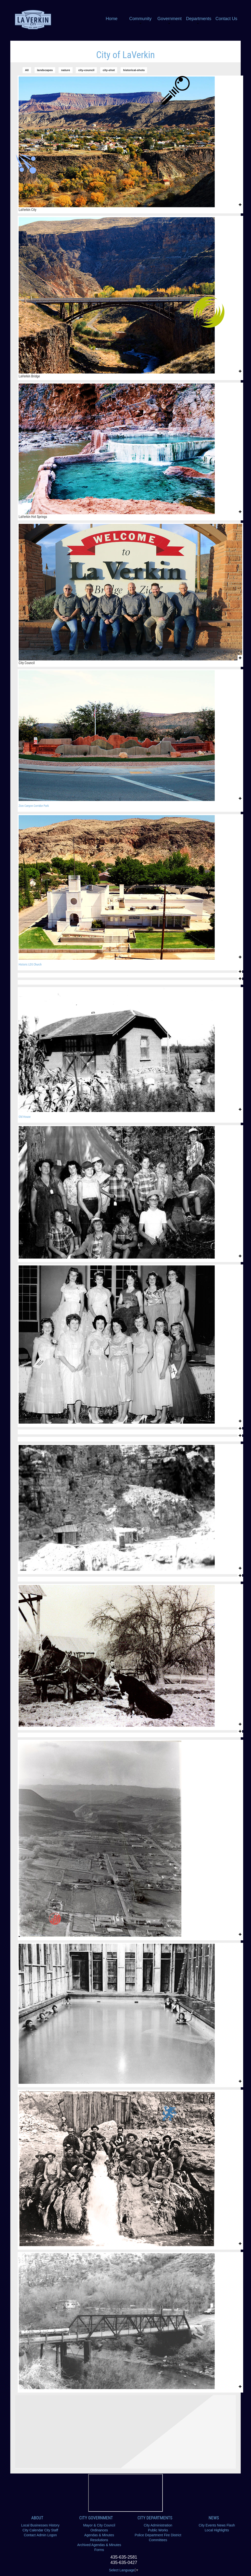 The width and height of the screenshot is (251, 2576). Describe the element at coordinates (169, 2113) in the screenshot. I see `select werewolf character or role` at that location.